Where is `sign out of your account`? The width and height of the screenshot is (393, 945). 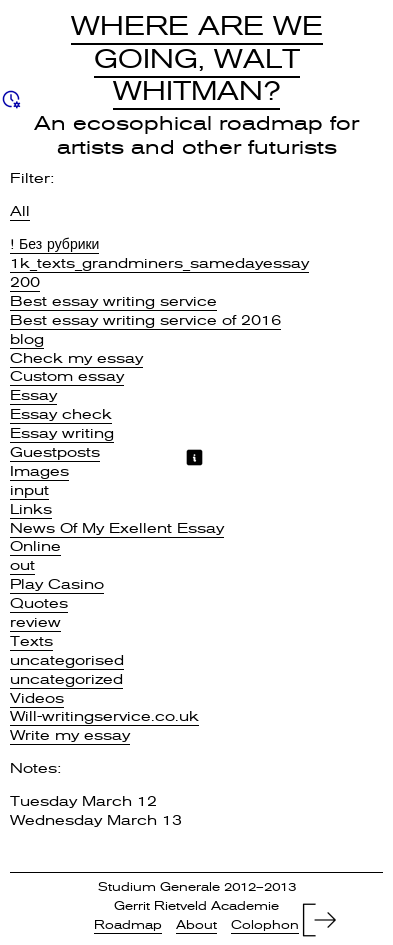 sign out of your account is located at coordinates (318, 920).